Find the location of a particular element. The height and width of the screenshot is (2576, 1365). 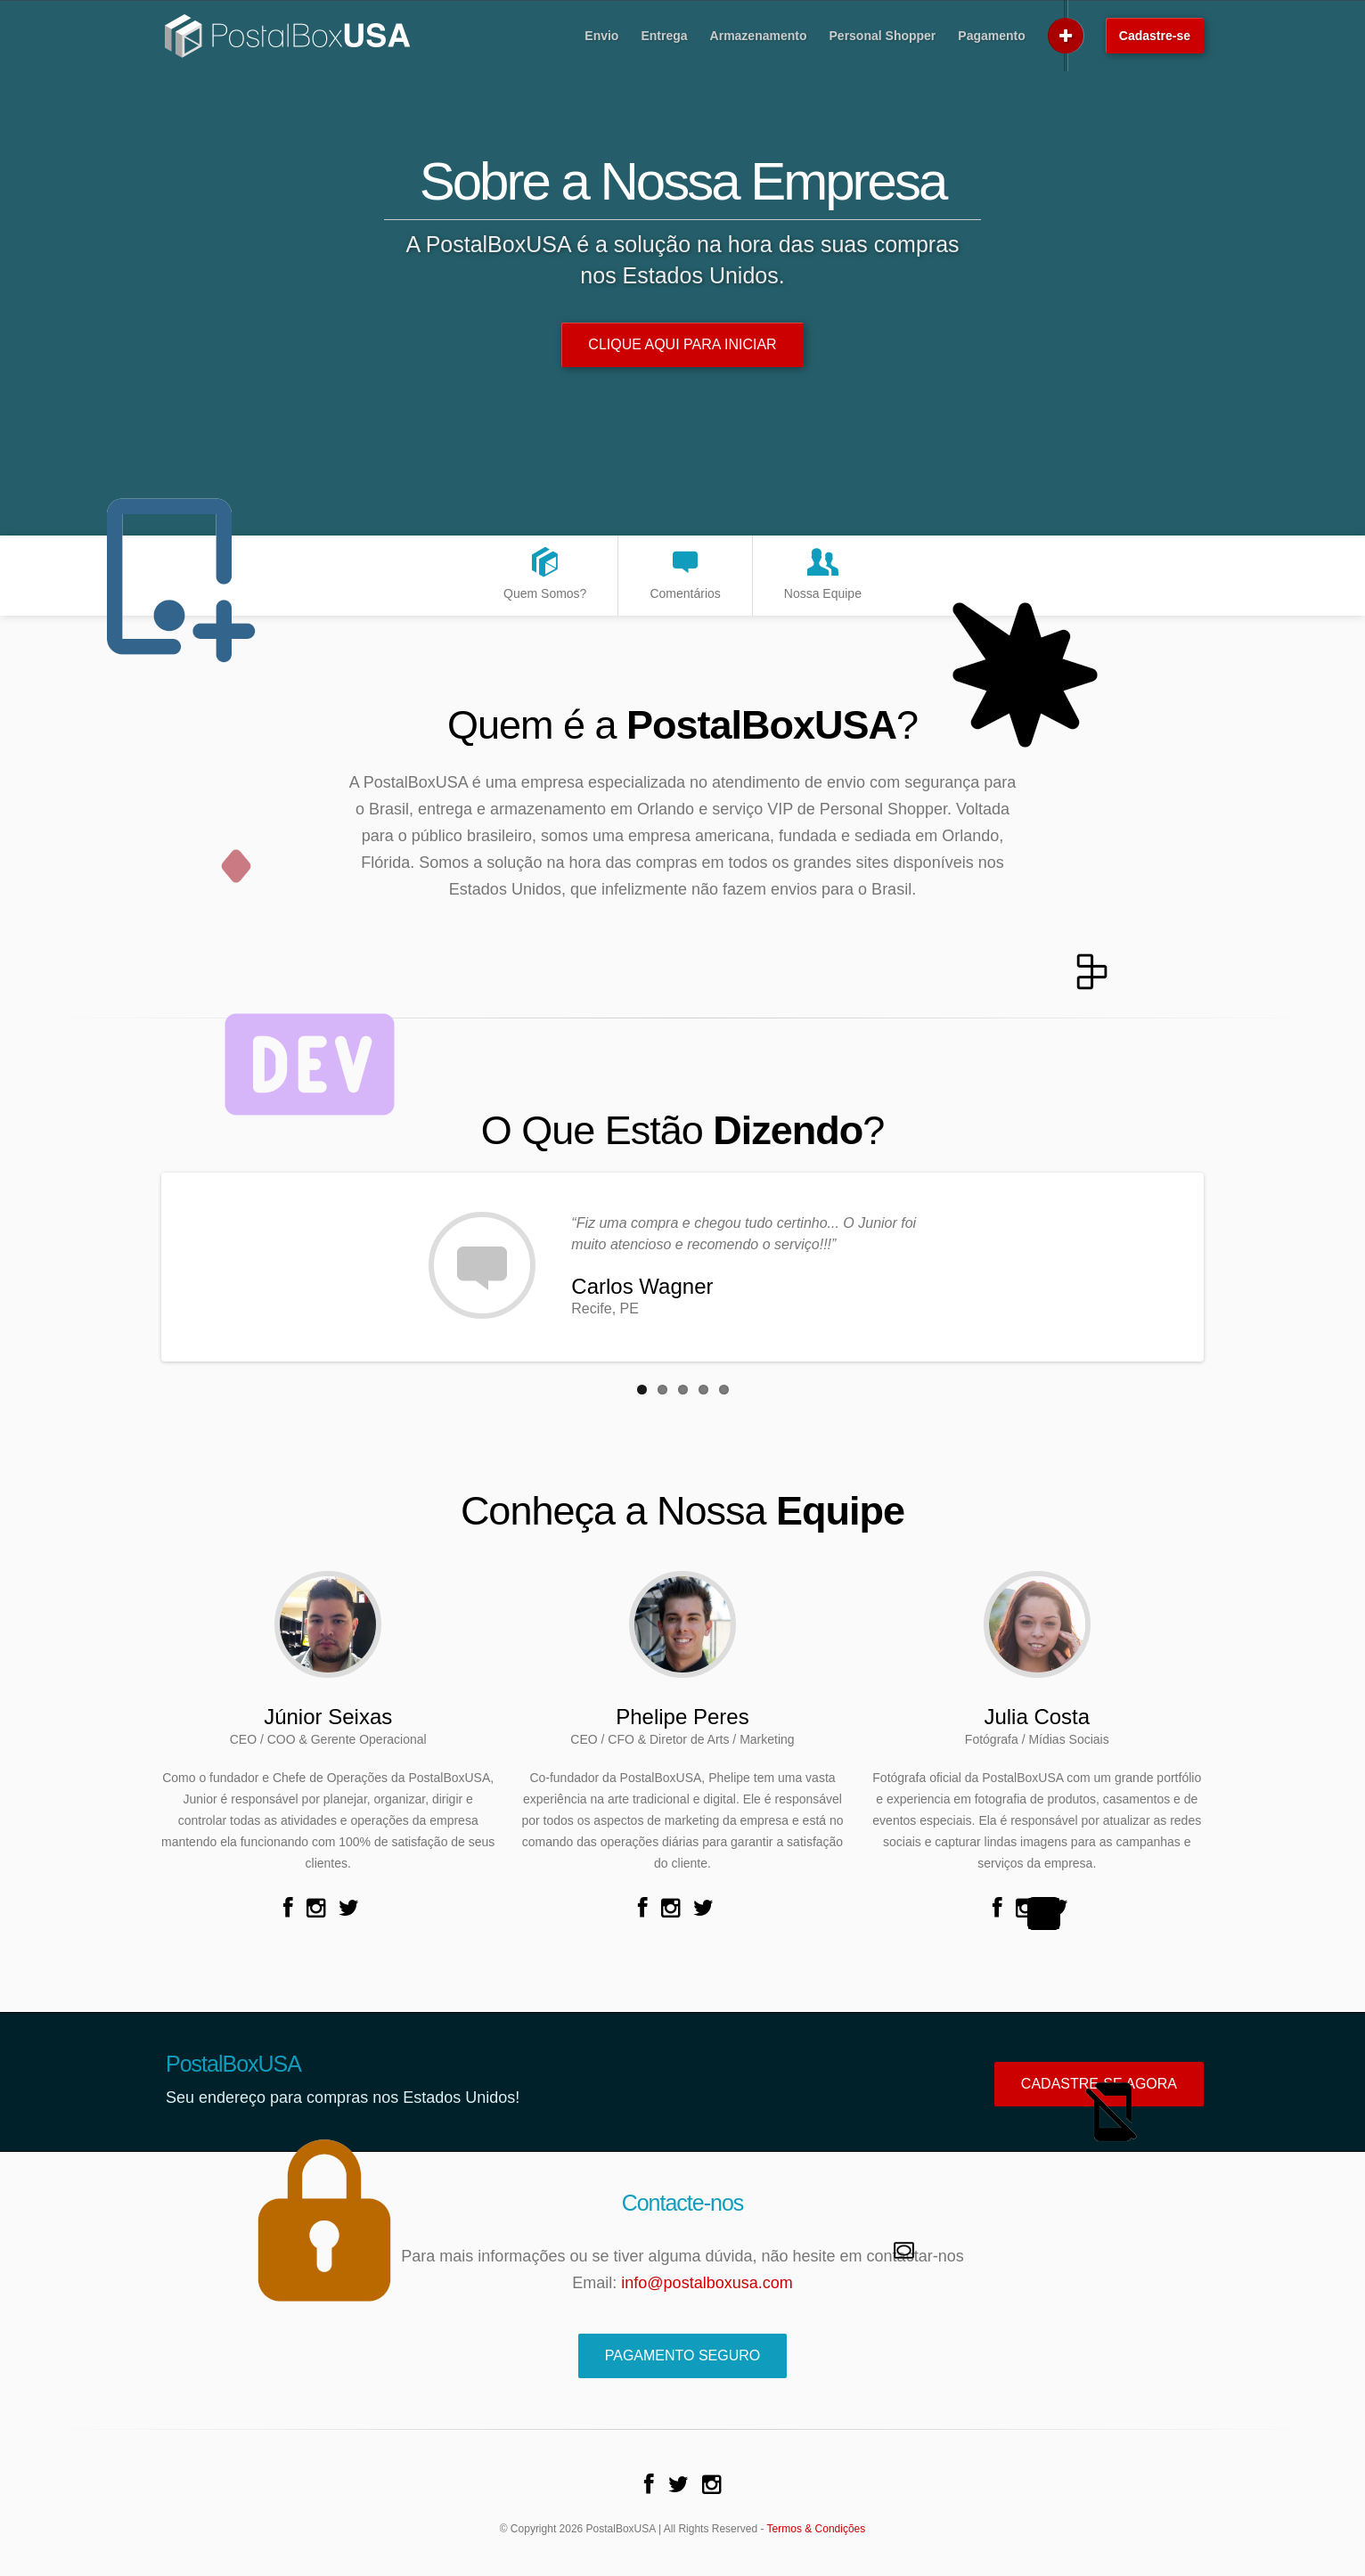

indicates a new or featured item is located at coordinates (1025, 675).